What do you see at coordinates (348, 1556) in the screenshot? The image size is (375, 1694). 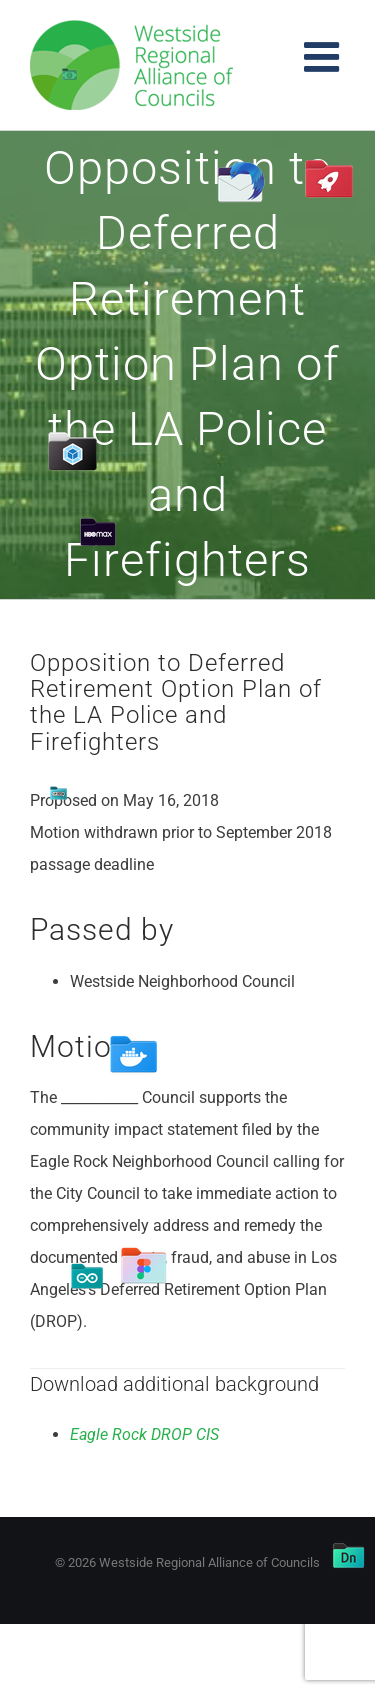 I see `open adobe dimension project files folder` at bounding box center [348, 1556].